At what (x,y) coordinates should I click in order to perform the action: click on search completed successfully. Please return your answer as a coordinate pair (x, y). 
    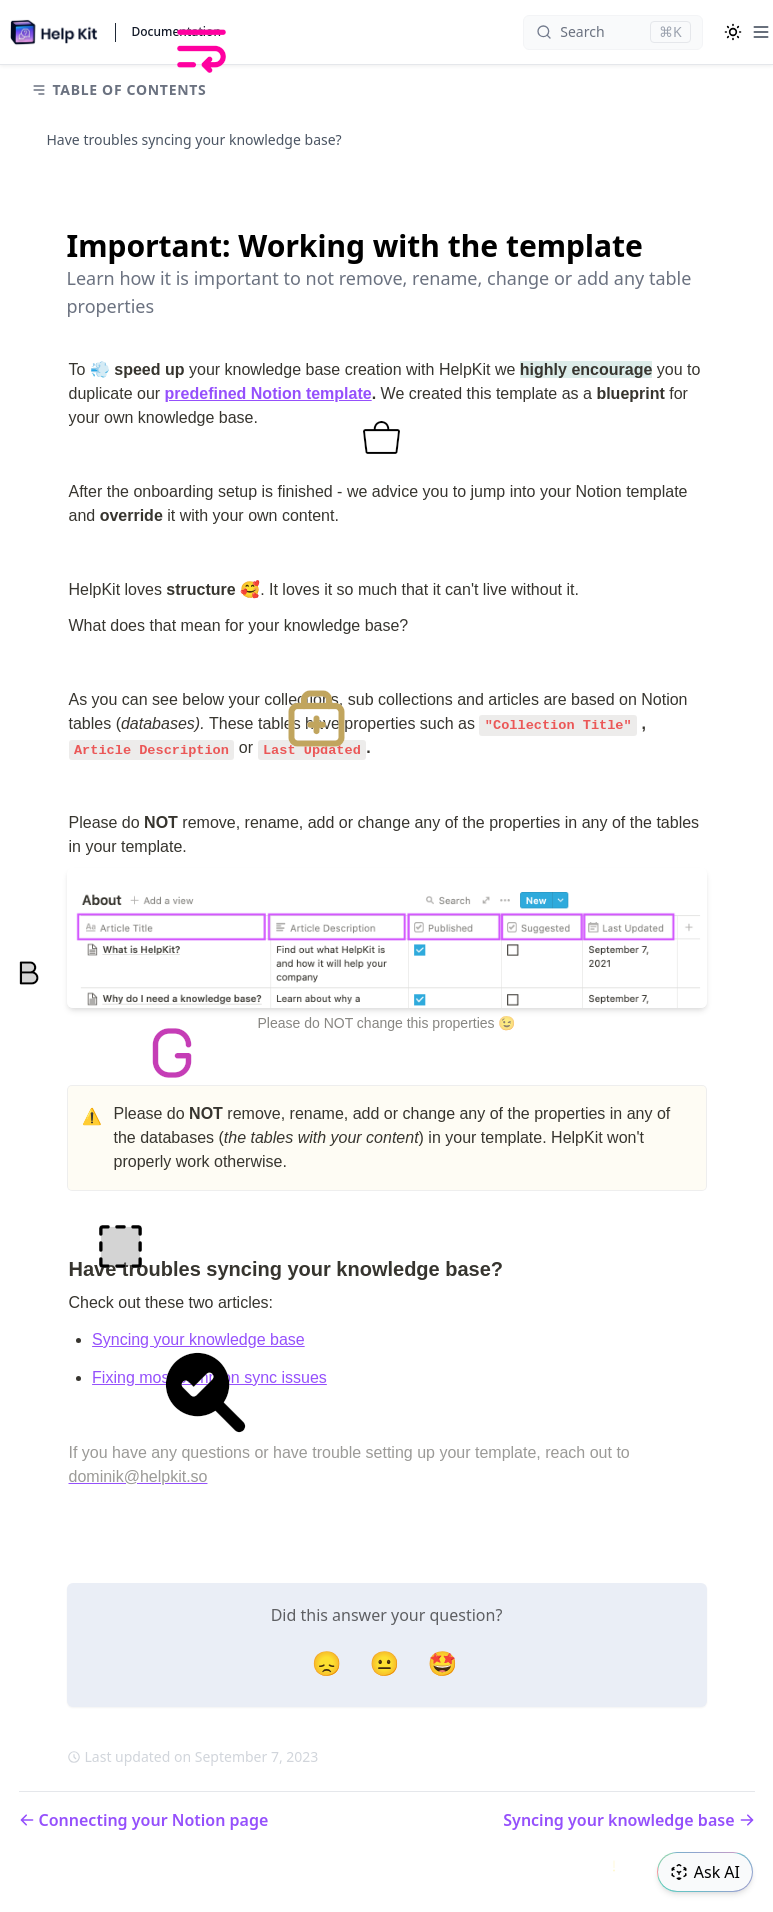
    Looking at the image, I should click on (205, 1392).